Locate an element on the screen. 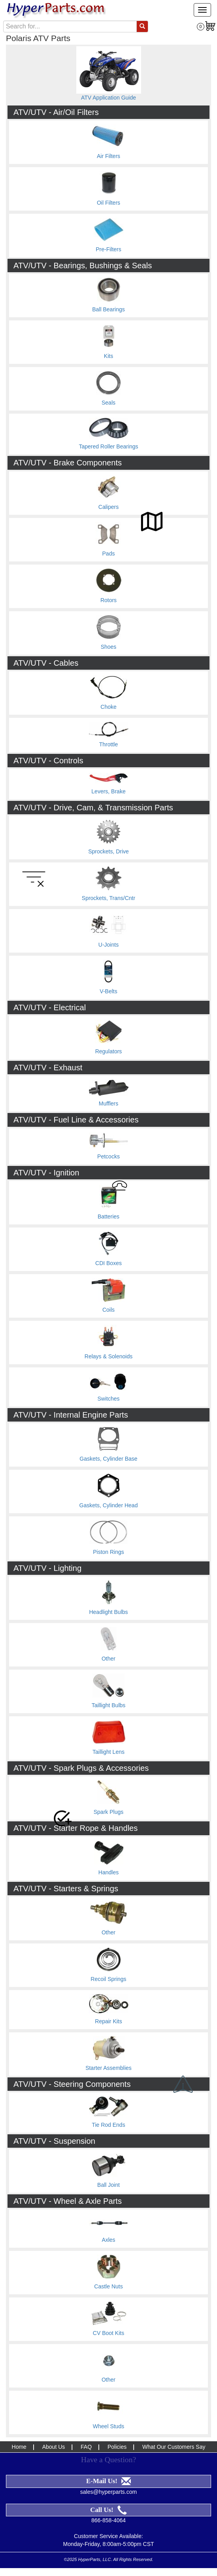 Image resolution: width=217 pixels, height=2576 pixels. clear all active filters is located at coordinates (34, 876).